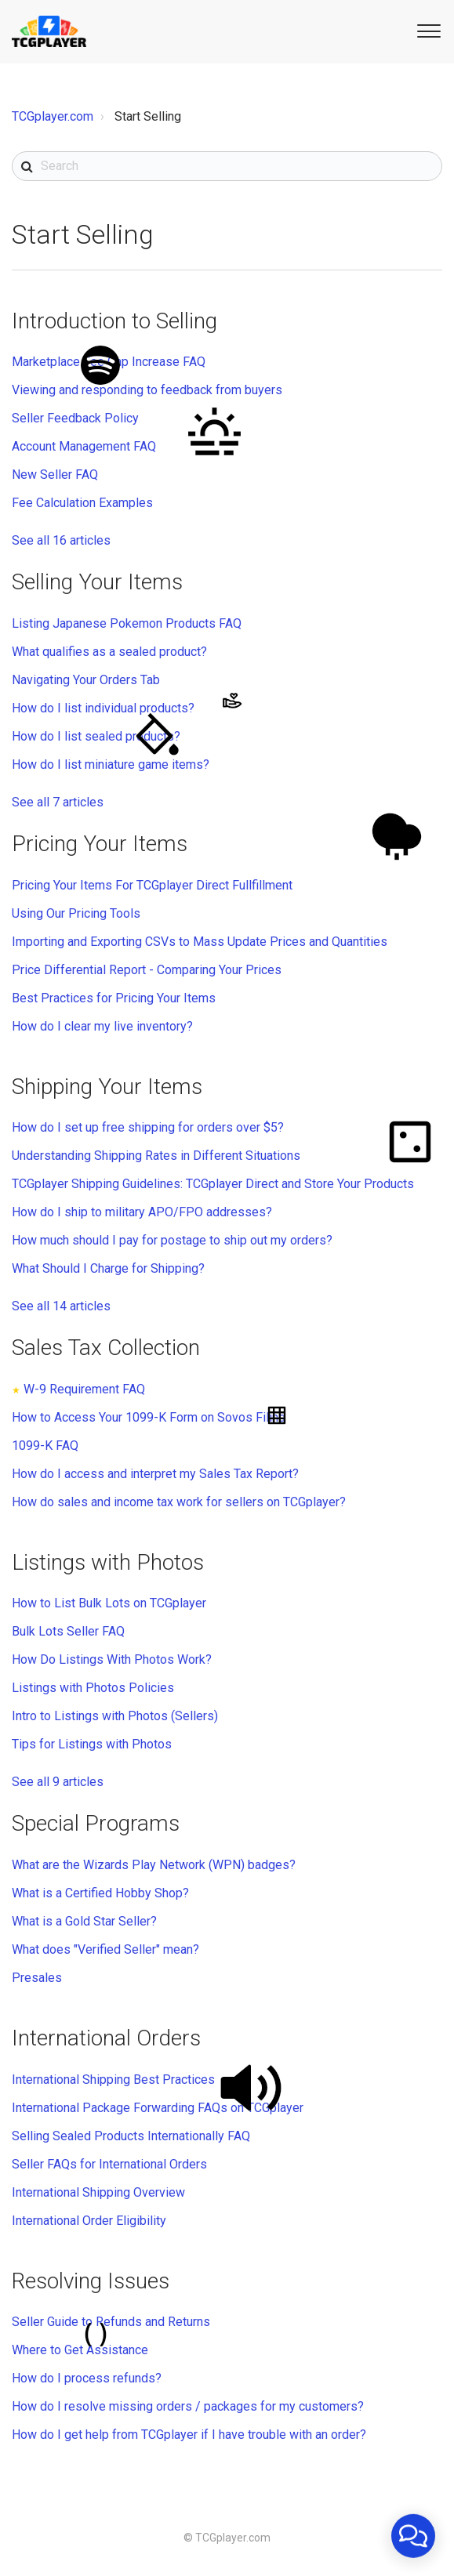 Image resolution: width=454 pixels, height=2576 pixels. What do you see at coordinates (410, 1142) in the screenshot?
I see `roll the dice or randomize` at bounding box center [410, 1142].